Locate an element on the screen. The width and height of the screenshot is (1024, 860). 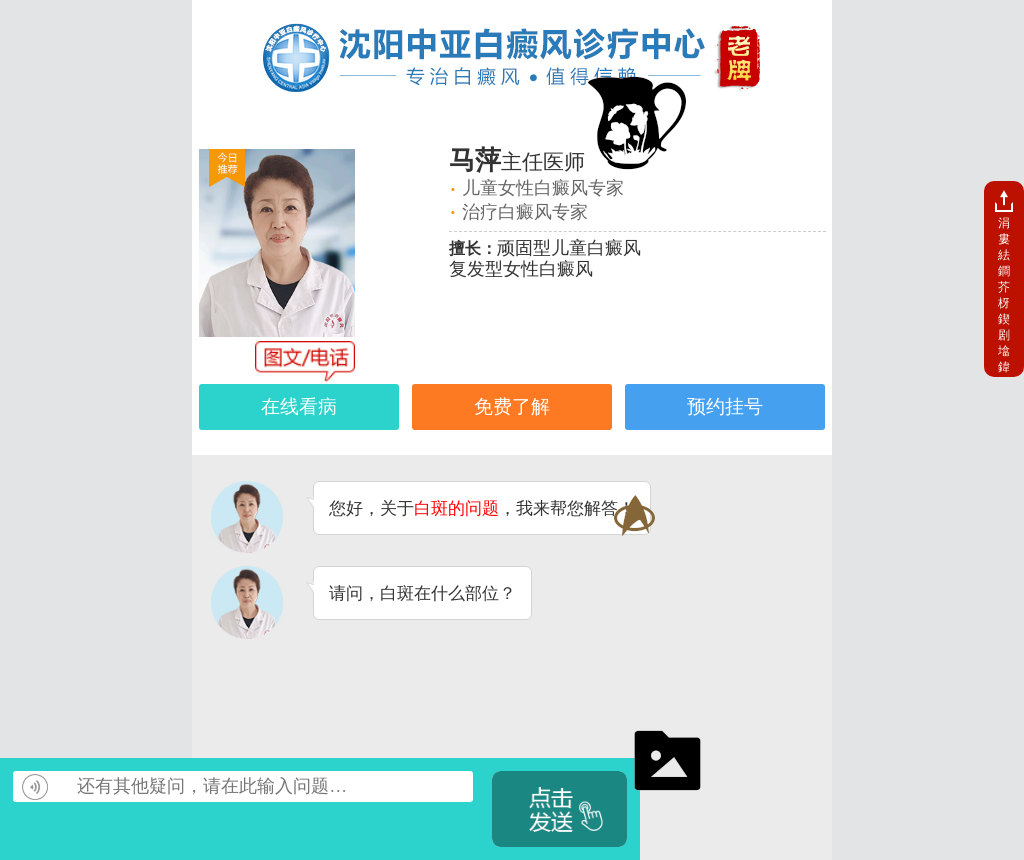
charles web debugging proxy application is located at coordinates (637, 123).